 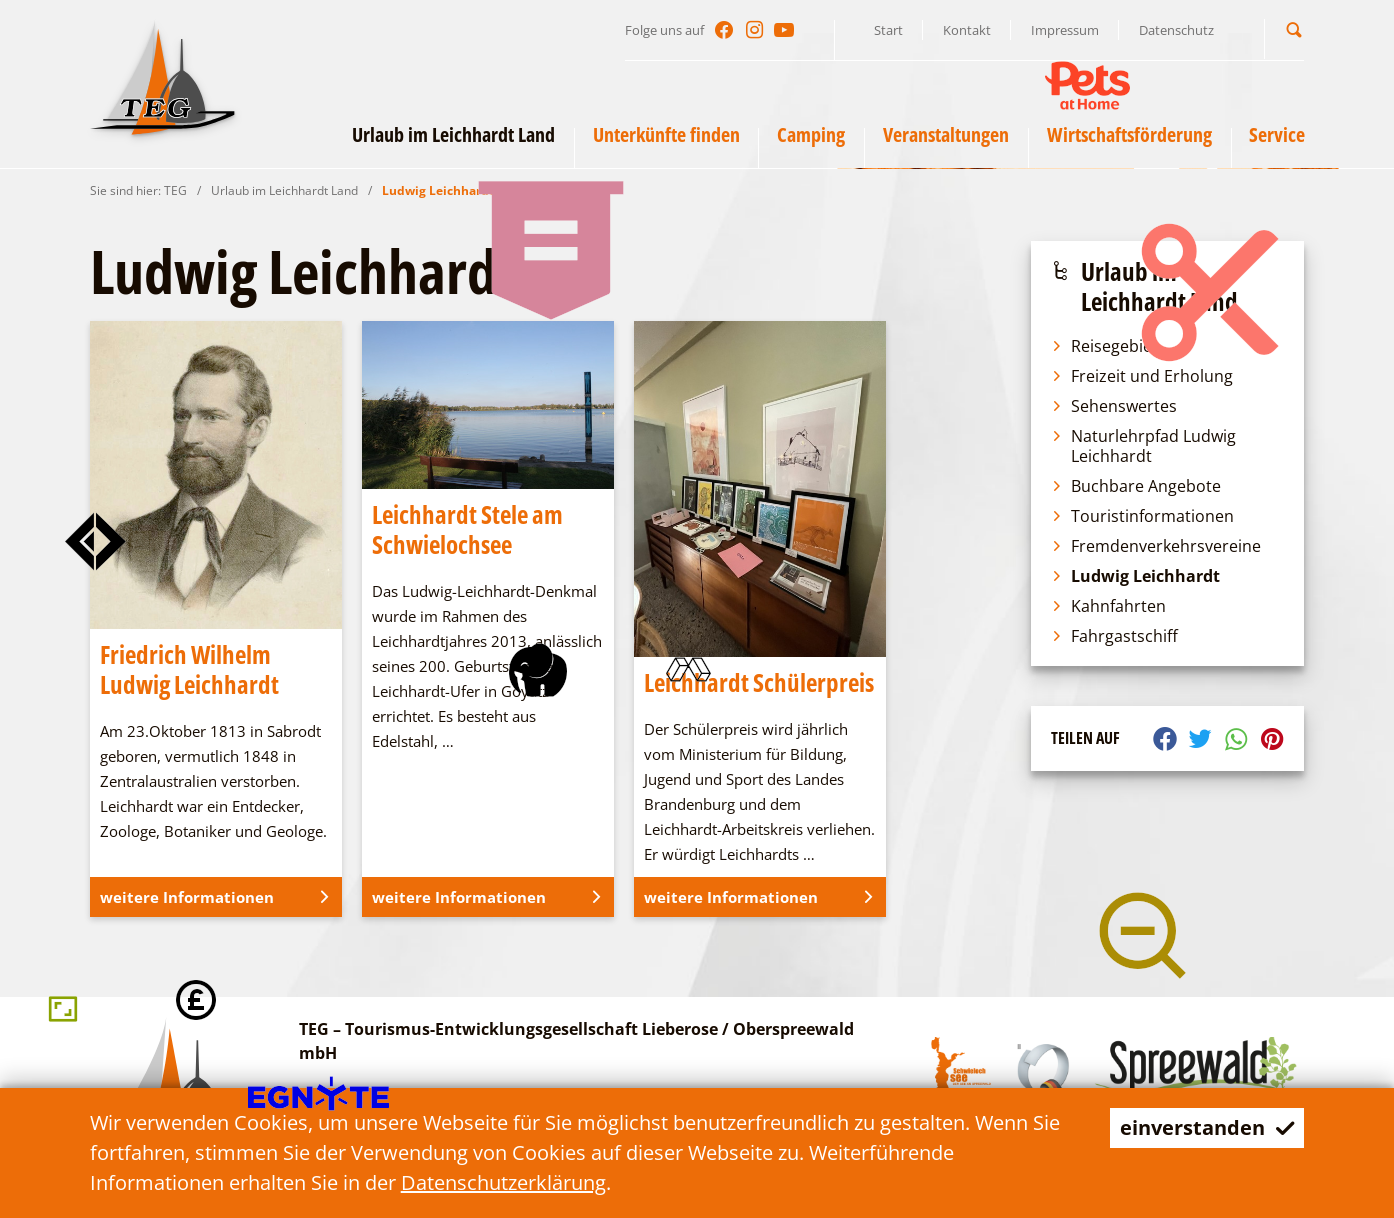 What do you see at coordinates (196, 1000) in the screenshot?
I see `view balance in british pounds` at bounding box center [196, 1000].